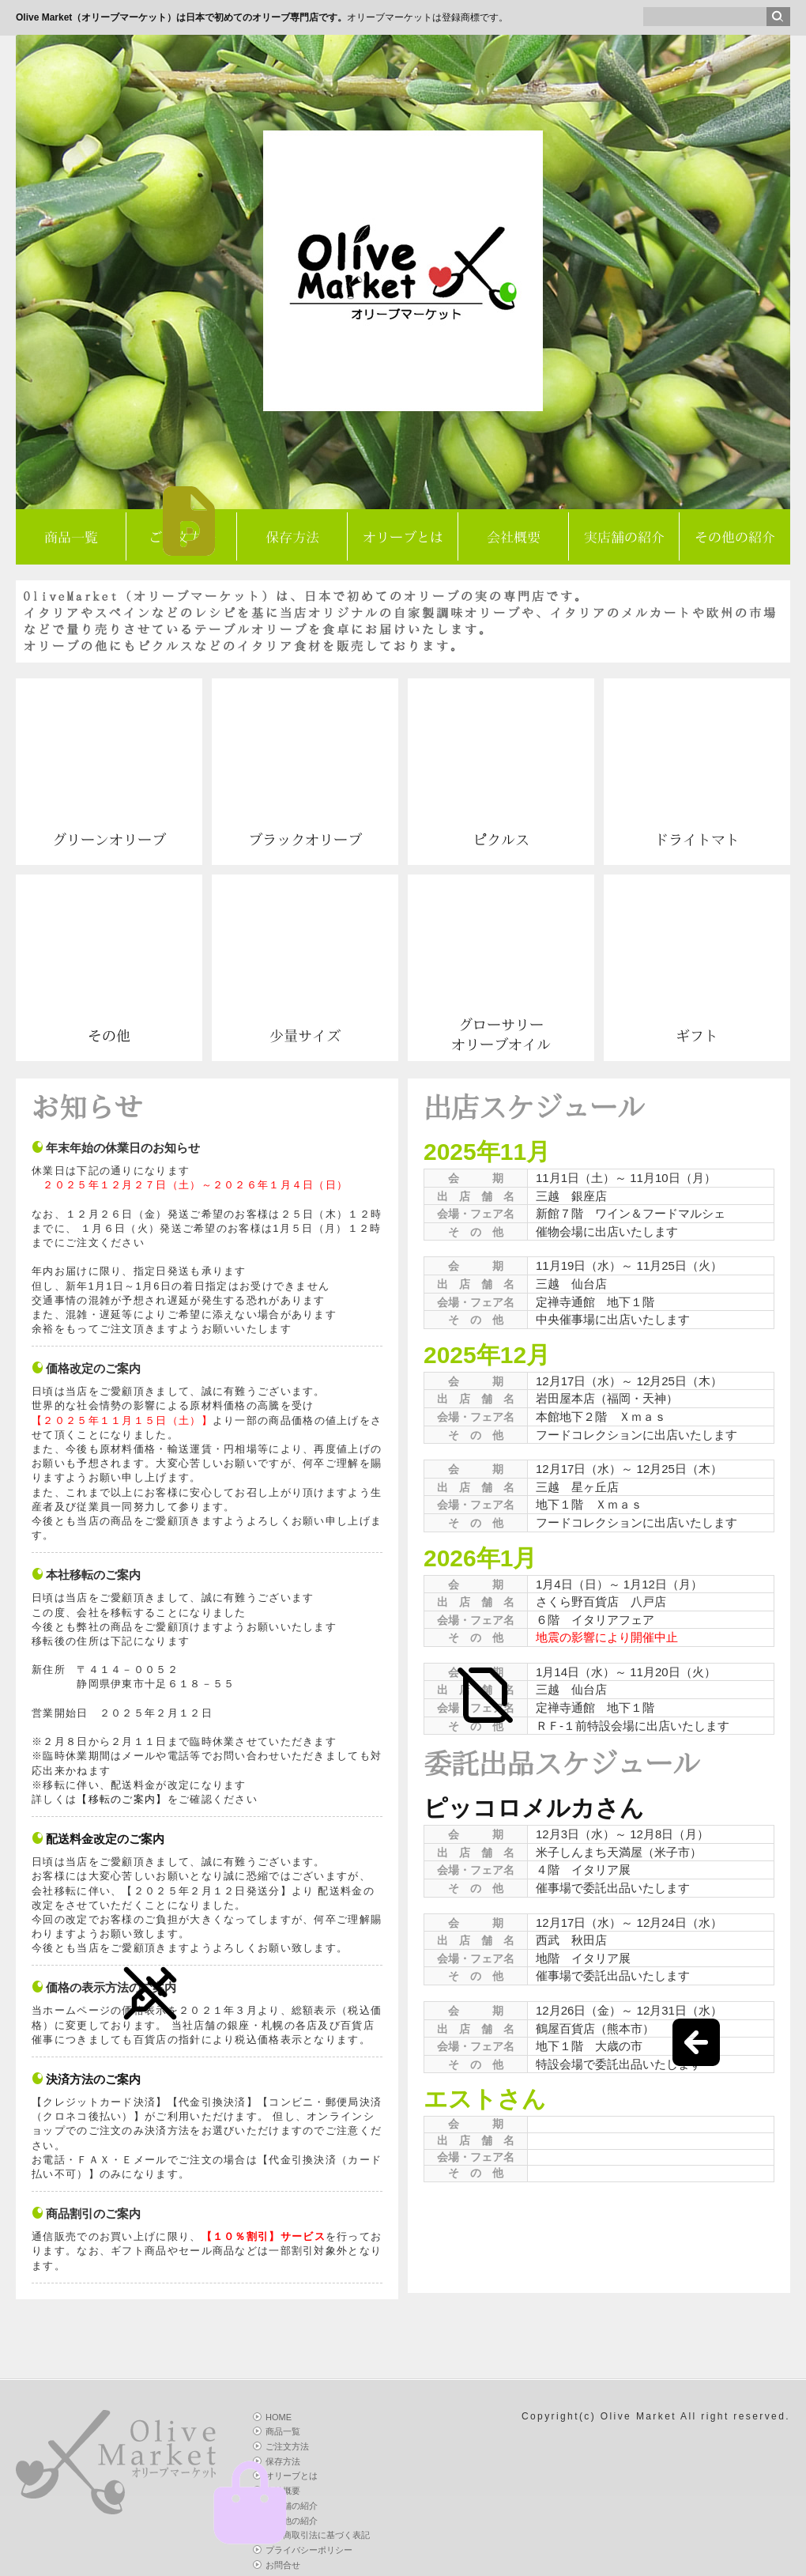 The height and width of the screenshot is (2576, 806). I want to click on file unavailable or inaccessible, so click(485, 1695).